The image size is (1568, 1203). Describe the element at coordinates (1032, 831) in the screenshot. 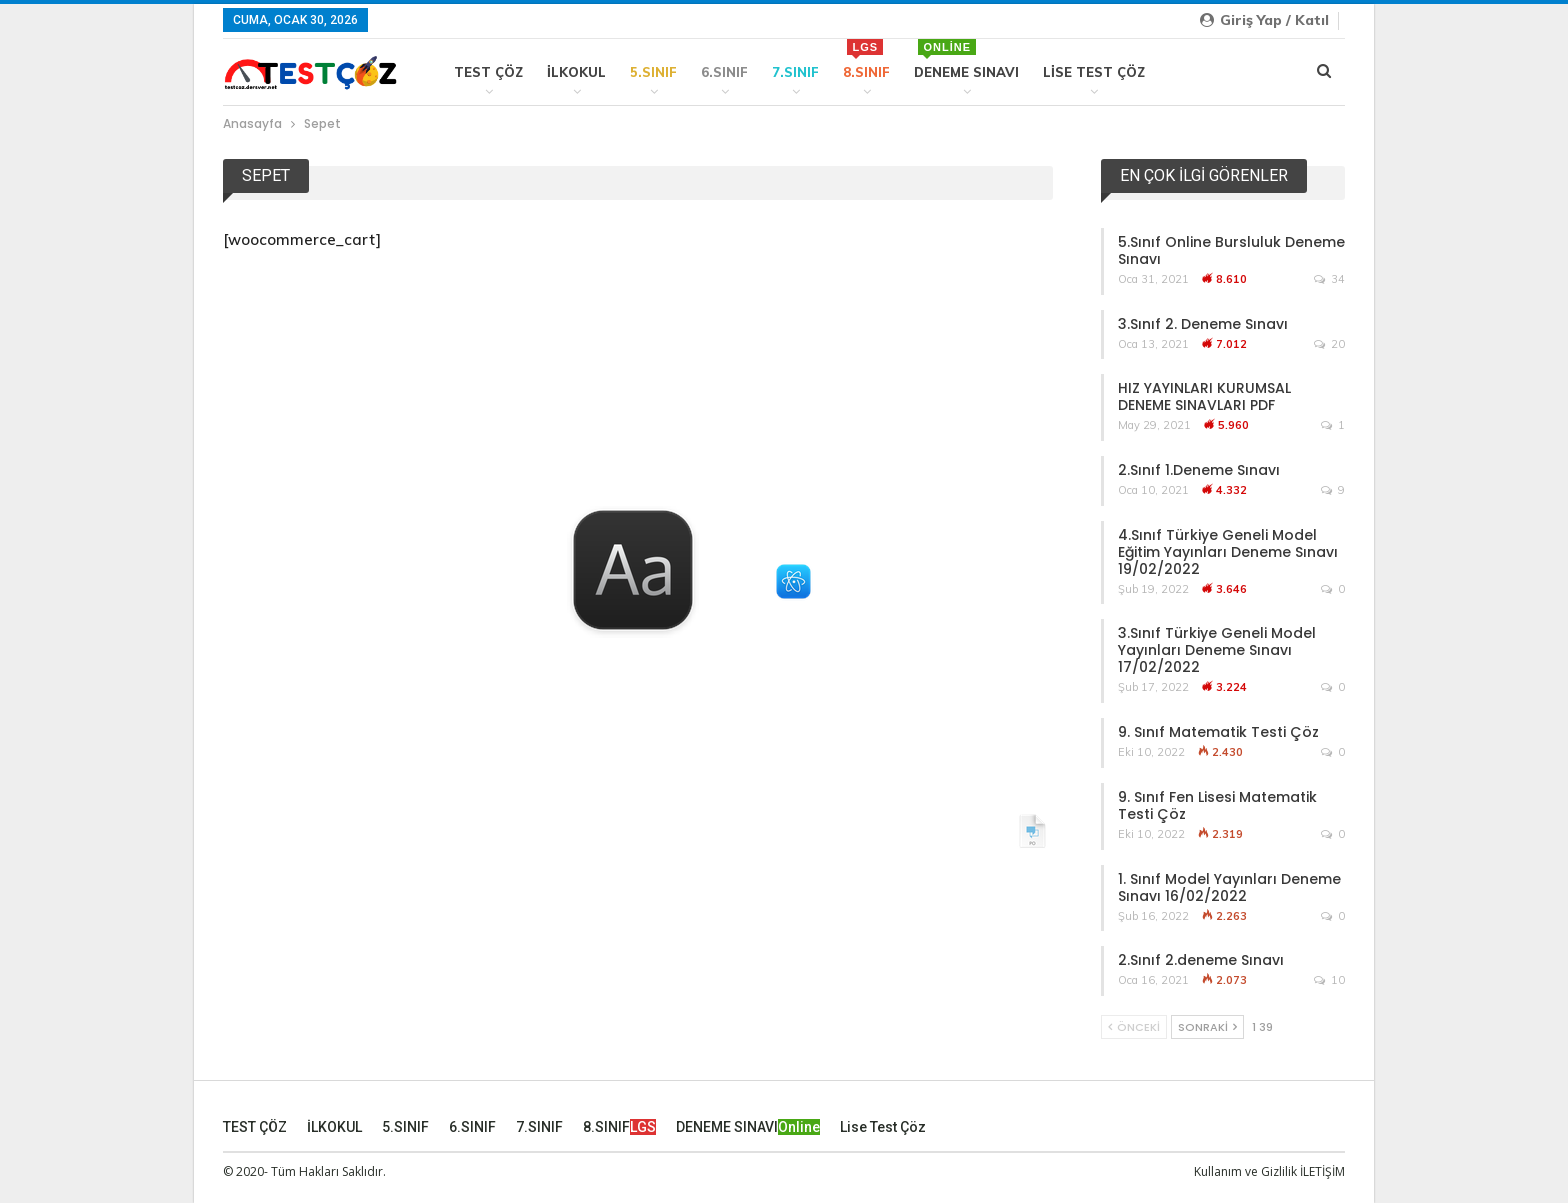

I see `a PO translation file` at that location.